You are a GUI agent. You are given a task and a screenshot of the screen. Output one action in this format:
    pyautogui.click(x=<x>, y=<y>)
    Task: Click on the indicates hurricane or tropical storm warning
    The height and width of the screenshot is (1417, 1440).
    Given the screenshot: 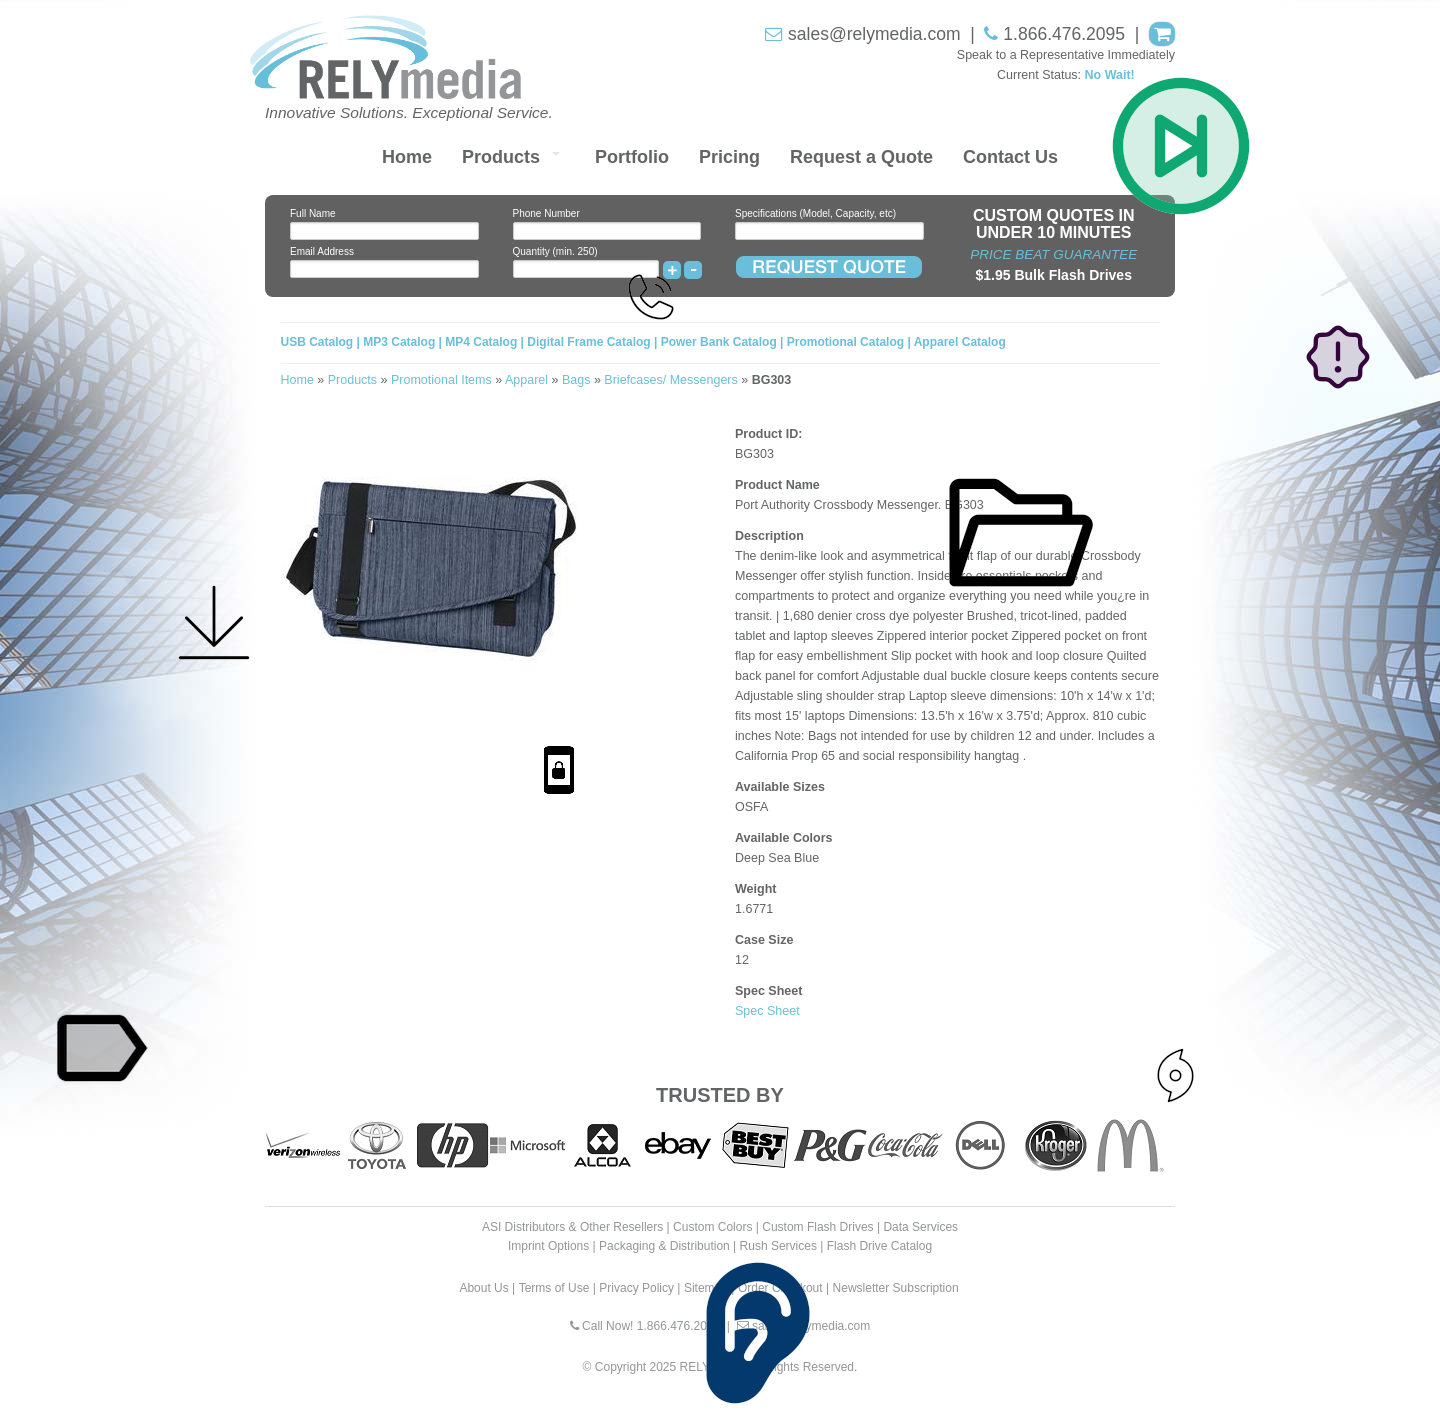 What is the action you would take?
    pyautogui.click(x=1175, y=1075)
    